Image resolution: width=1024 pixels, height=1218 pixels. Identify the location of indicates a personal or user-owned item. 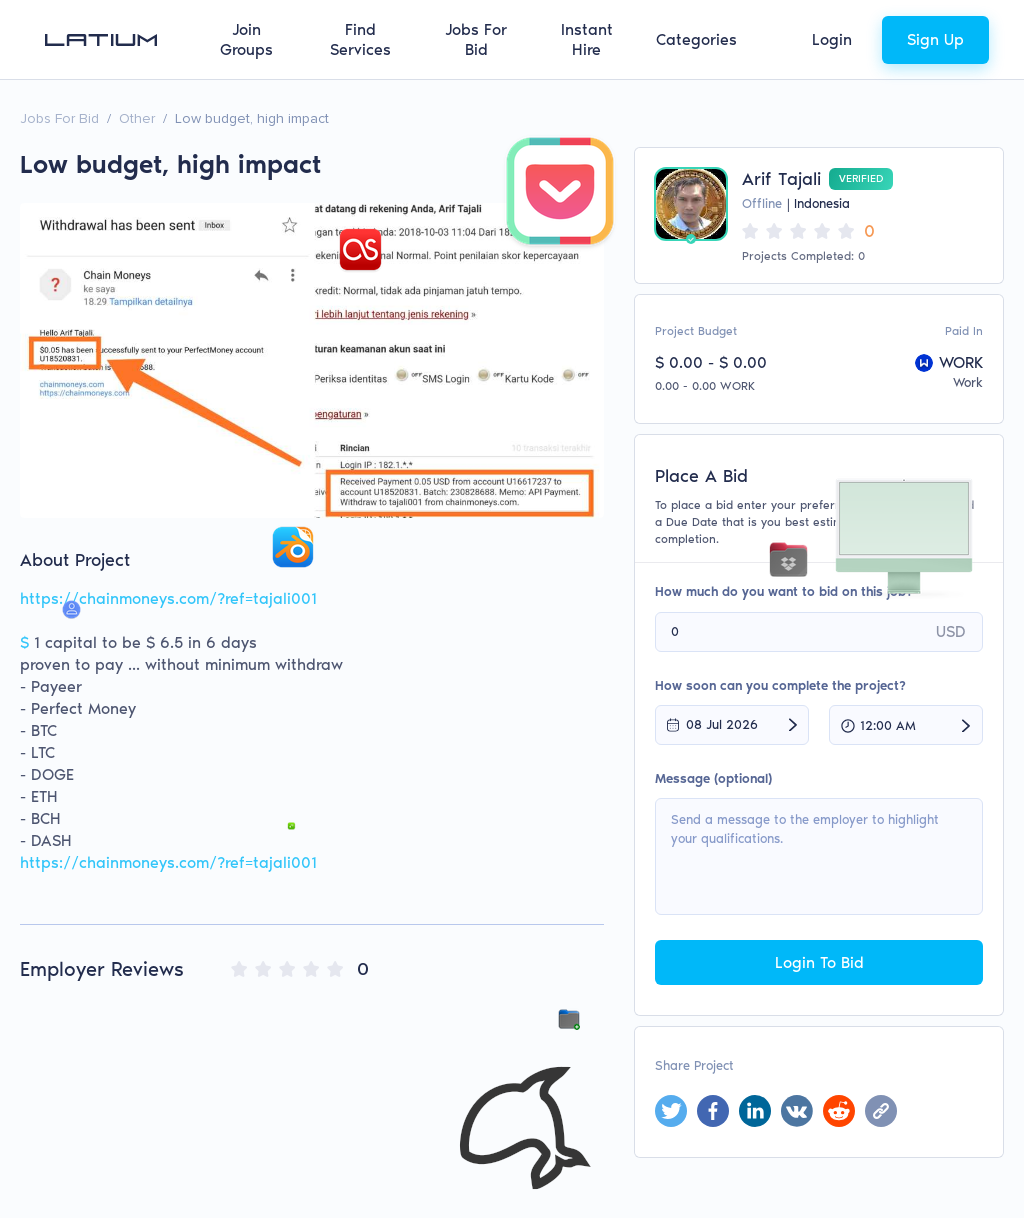
(71, 609).